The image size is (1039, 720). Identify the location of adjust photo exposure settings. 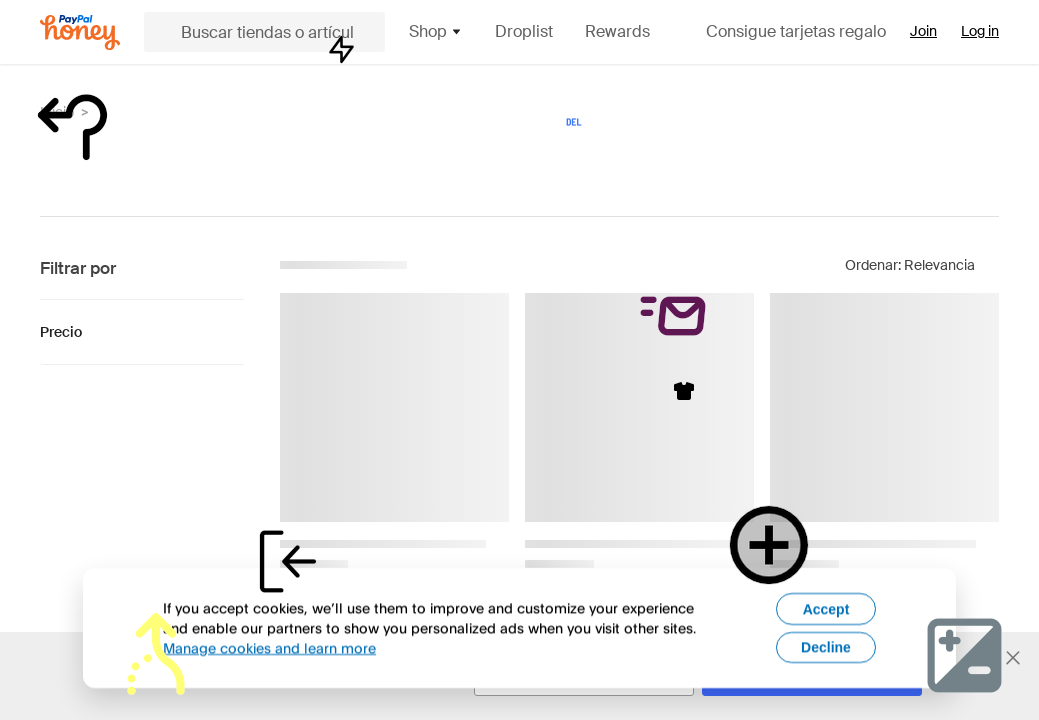
(964, 655).